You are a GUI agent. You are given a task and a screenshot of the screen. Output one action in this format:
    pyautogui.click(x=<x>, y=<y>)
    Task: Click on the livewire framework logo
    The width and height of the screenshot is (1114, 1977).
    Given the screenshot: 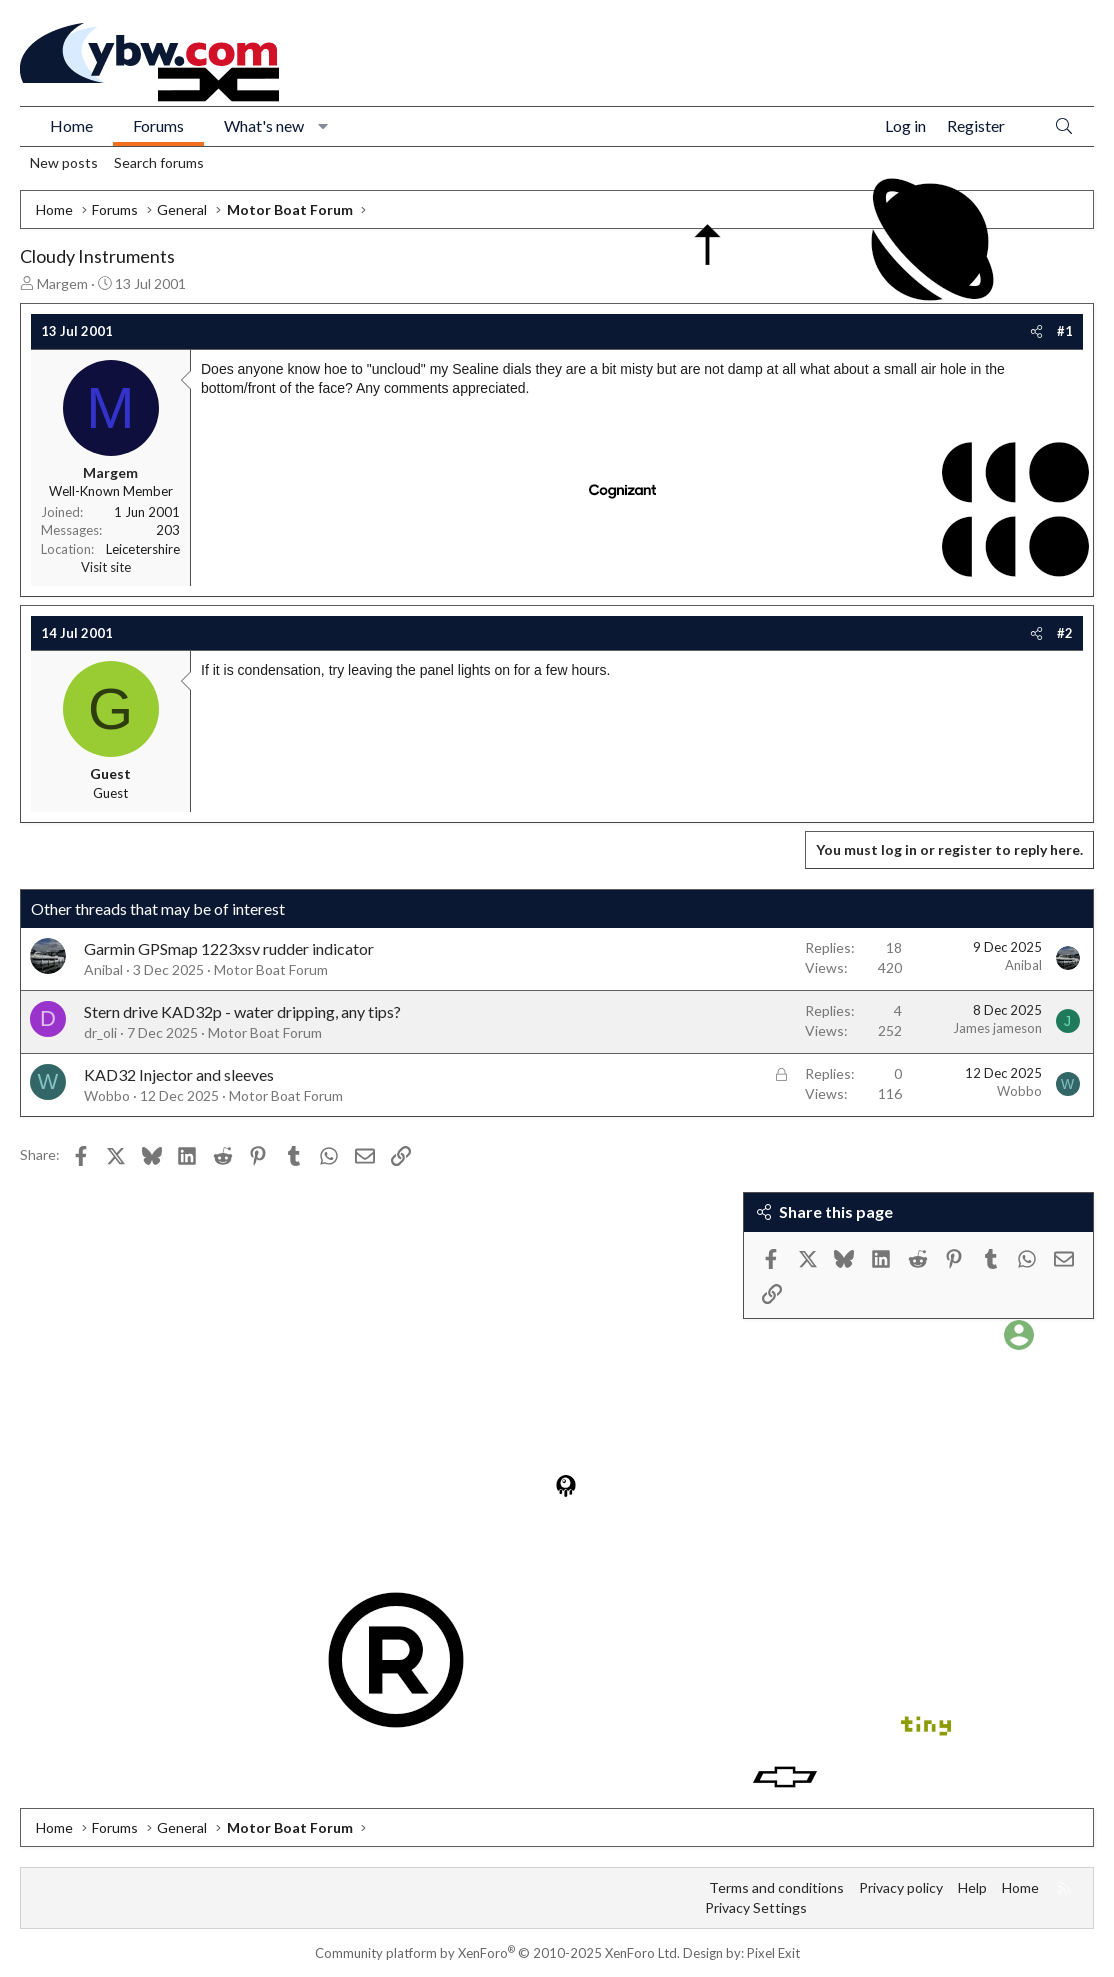 What is the action you would take?
    pyautogui.click(x=566, y=1486)
    